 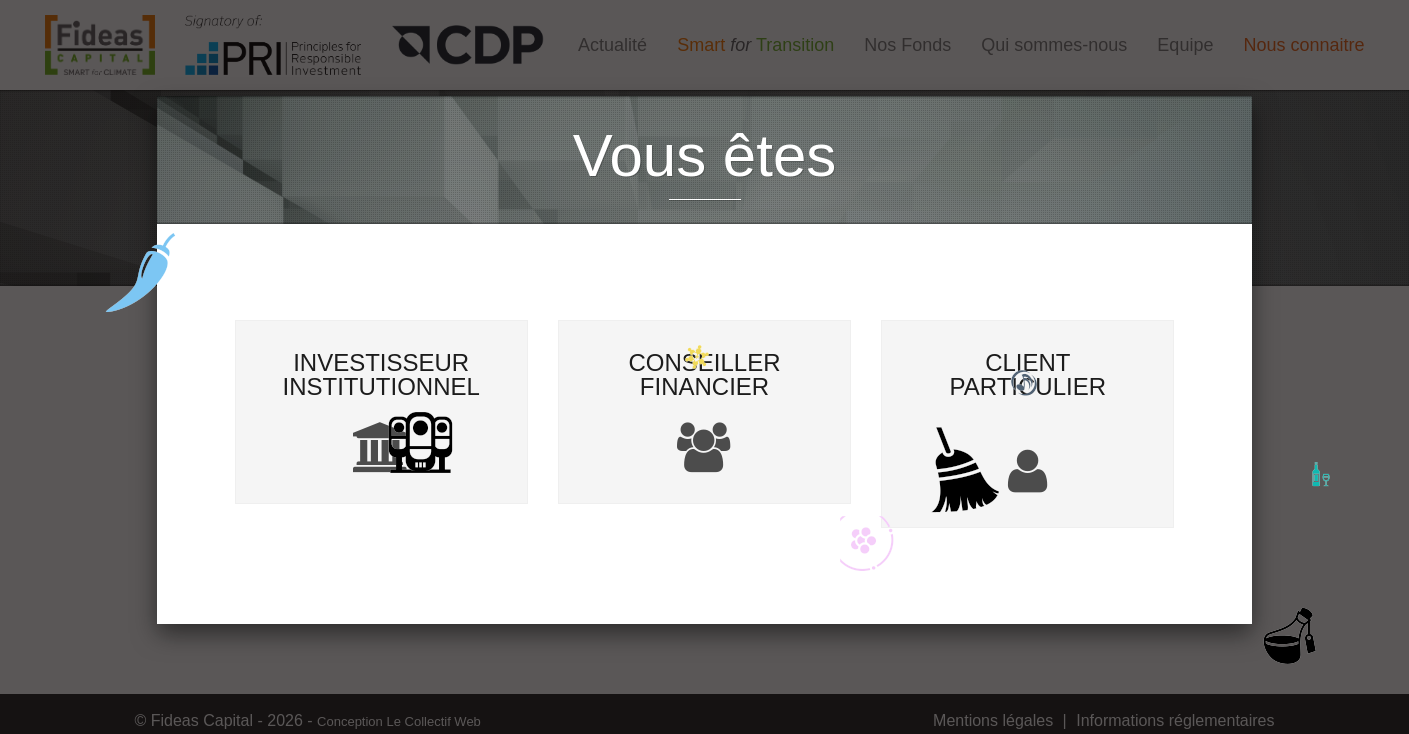 What do you see at coordinates (1321, 474) in the screenshot?
I see `browse wine selection or beverage menu` at bounding box center [1321, 474].